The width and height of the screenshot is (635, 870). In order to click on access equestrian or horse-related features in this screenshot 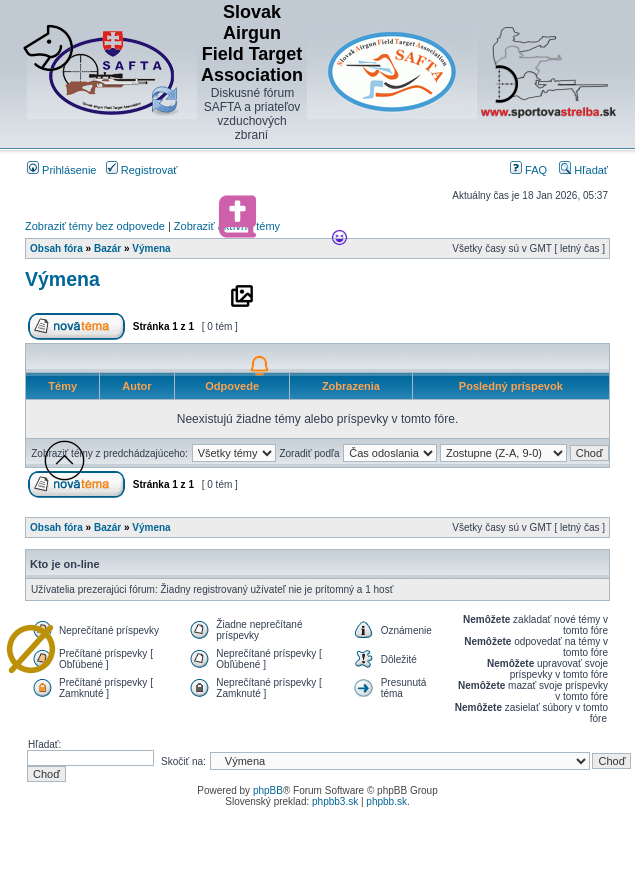, I will do `click(50, 48)`.